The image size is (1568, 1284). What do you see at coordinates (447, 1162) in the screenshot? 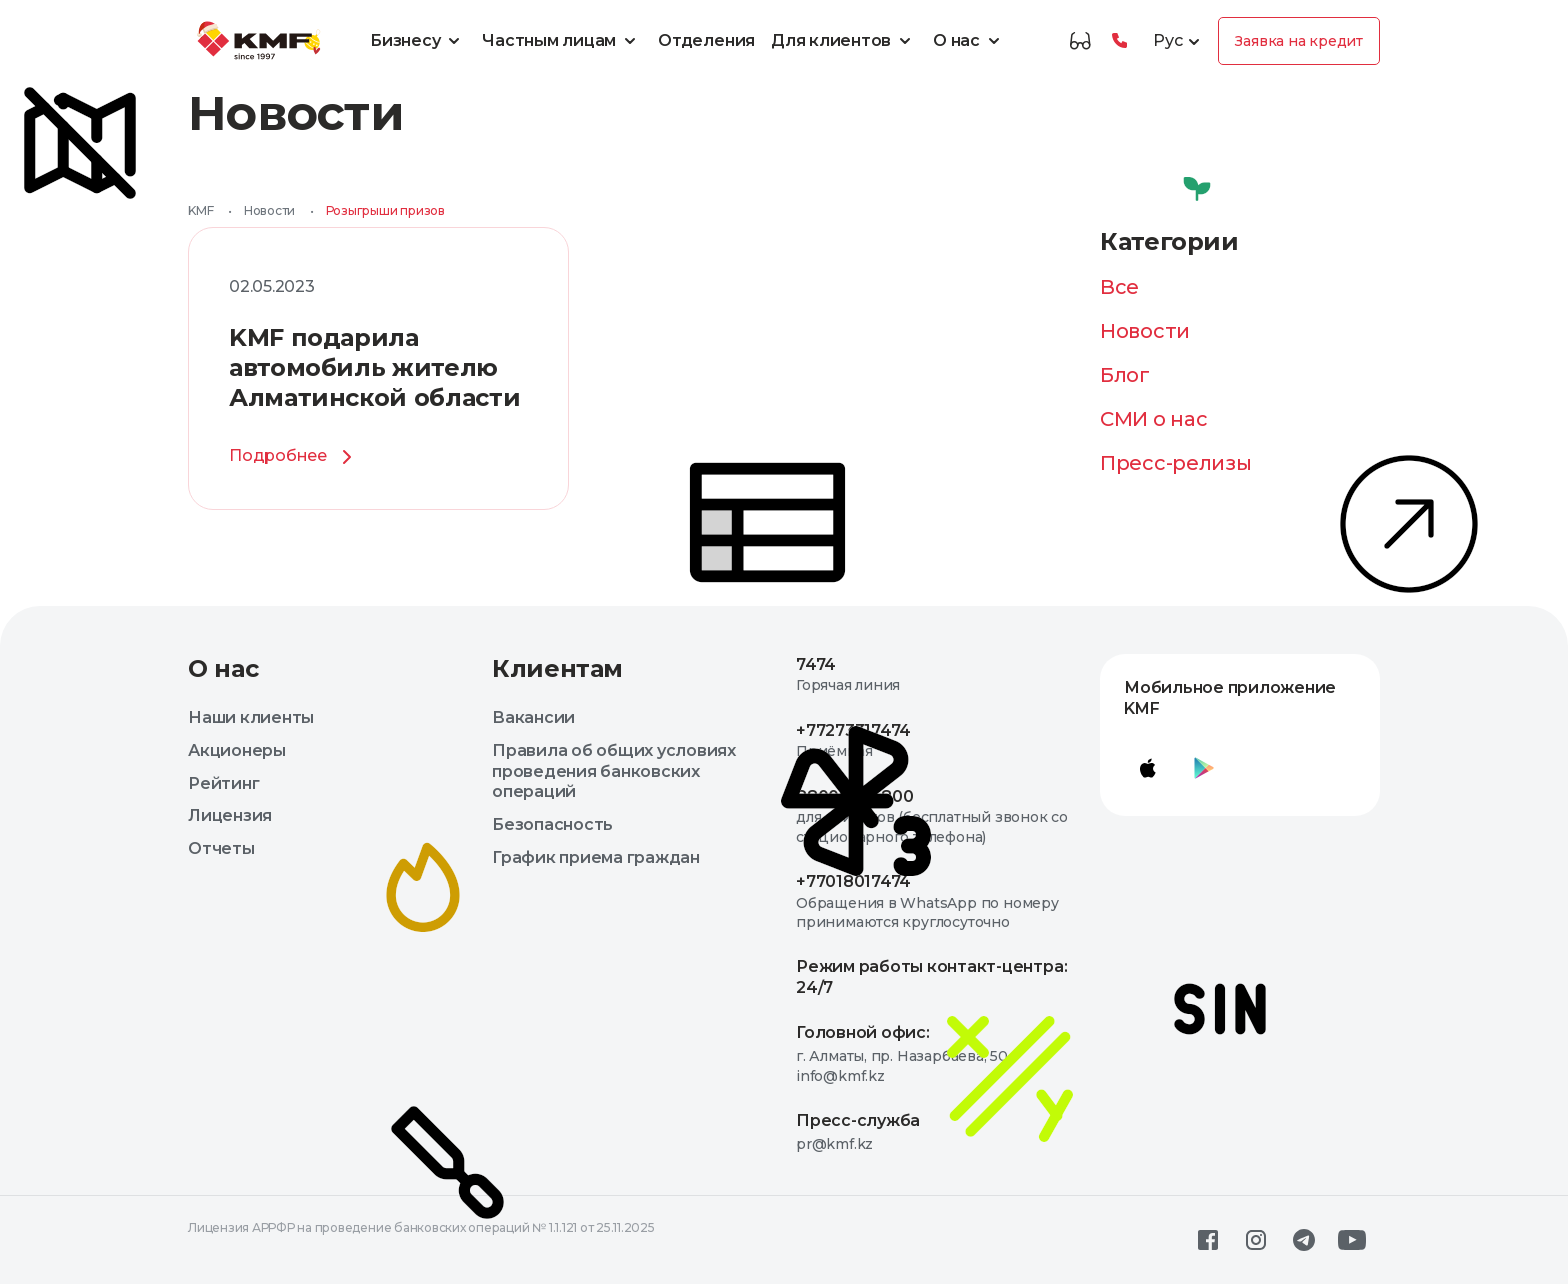
I see `access sculpting or carving tools` at bounding box center [447, 1162].